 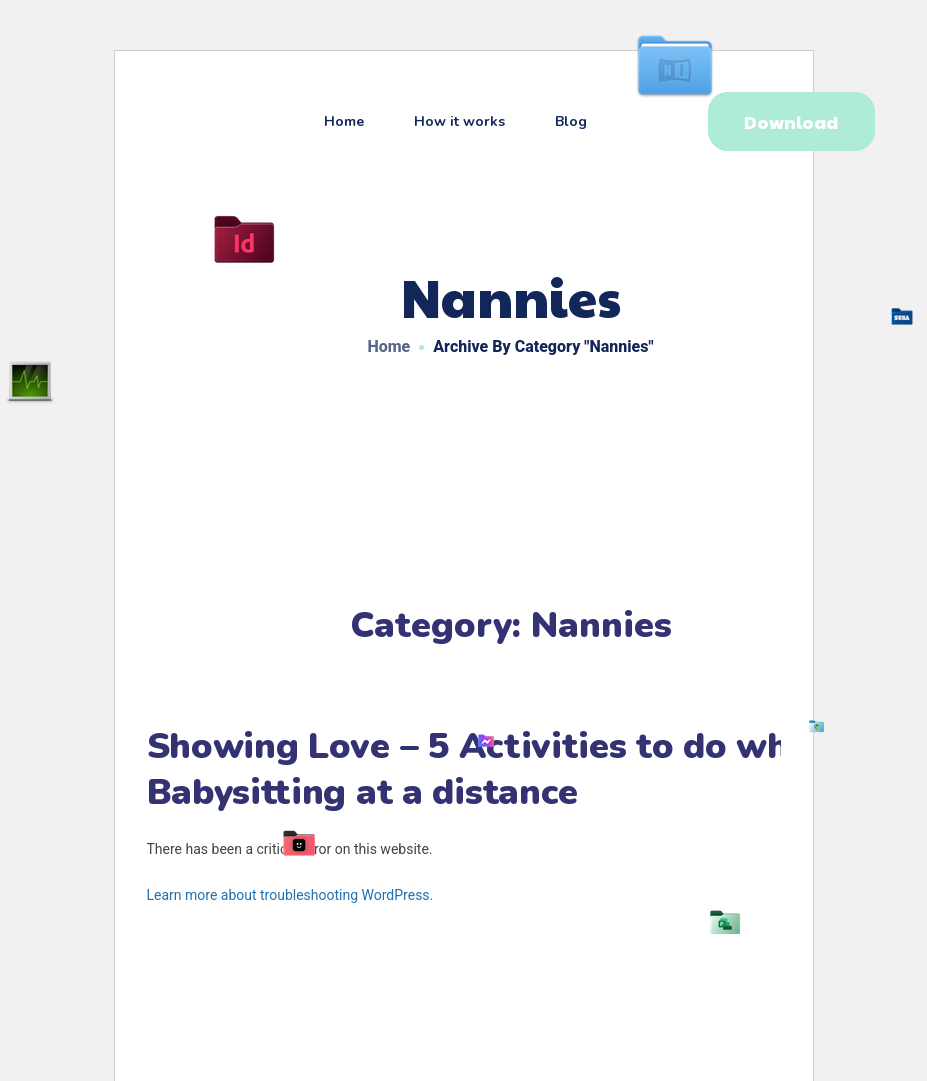 I want to click on open messenger downloads or files folder, so click(x=486, y=741).